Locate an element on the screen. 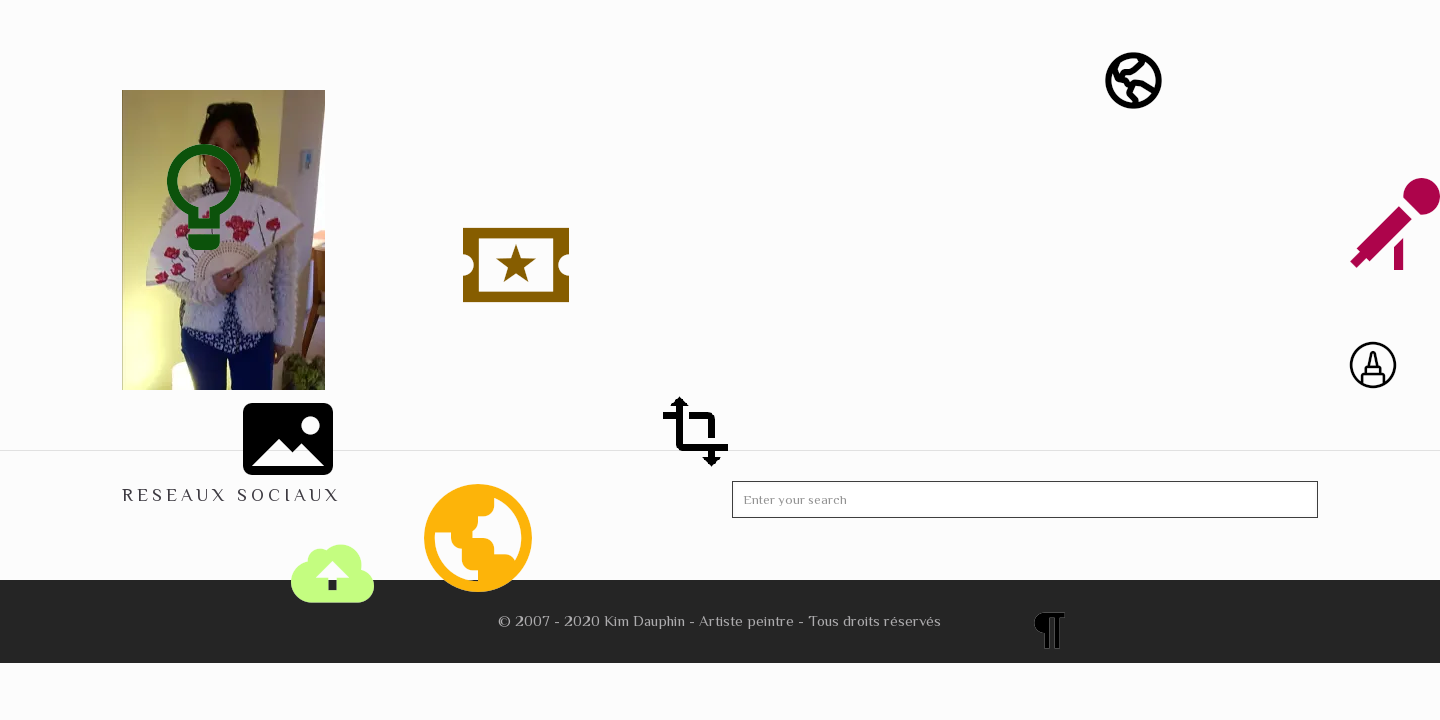  select marker or highlighter tool is located at coordinates (1373, 365).